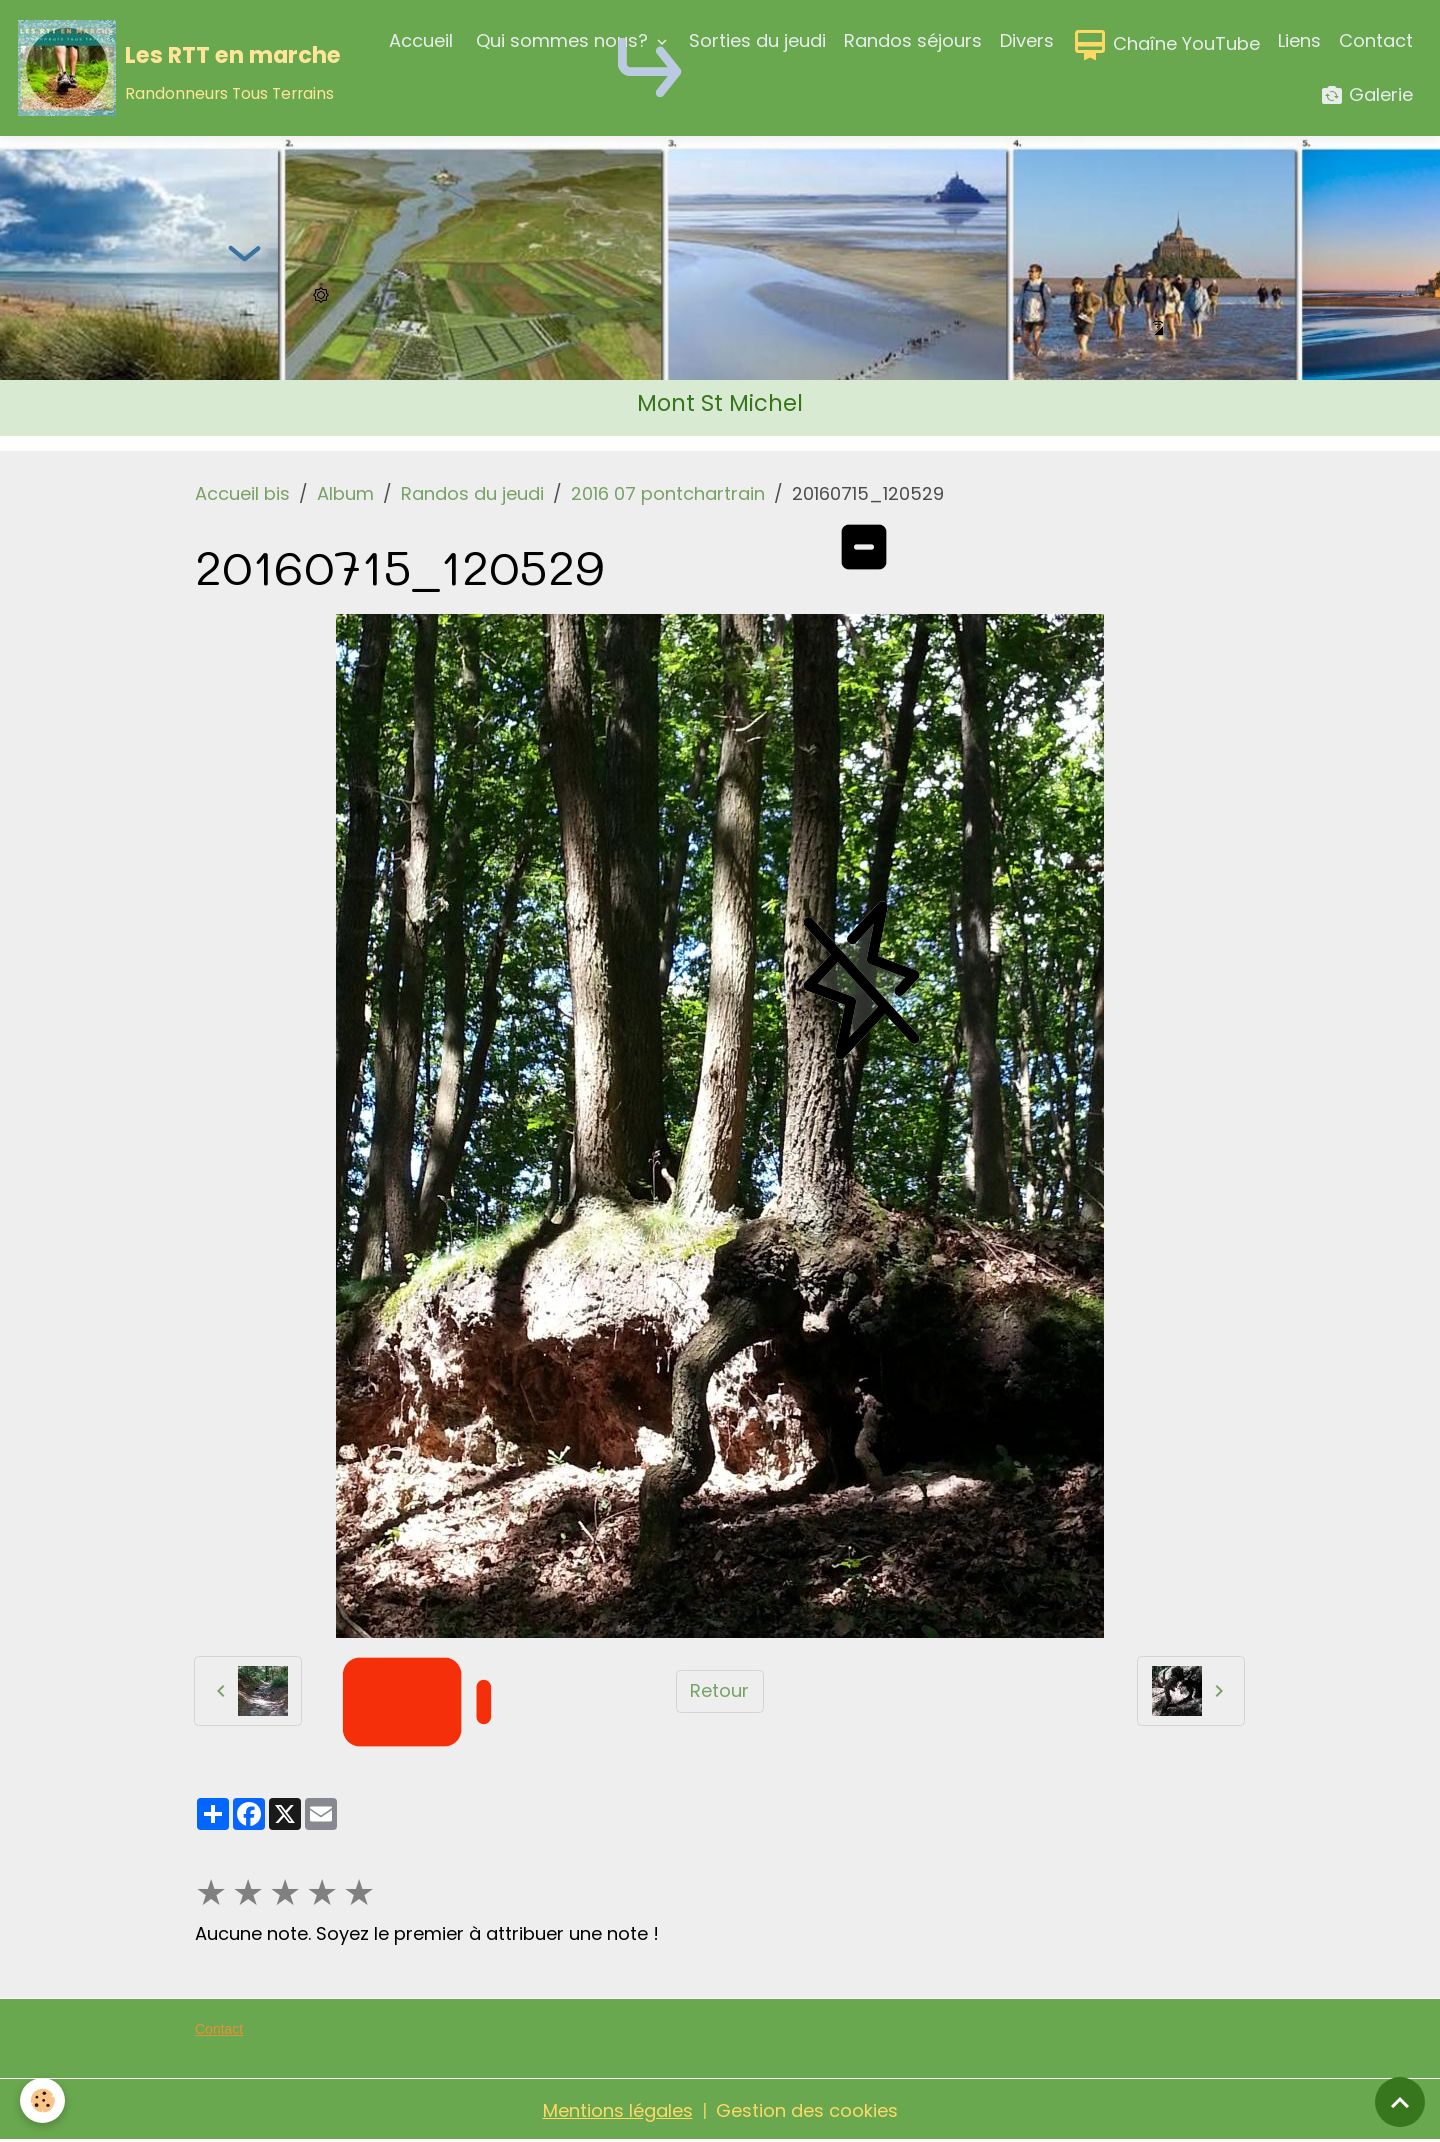 This screenshot has width=1440, height=2142. I want to click on indicates wifi connection with cellular backup, so click(1158, 327).